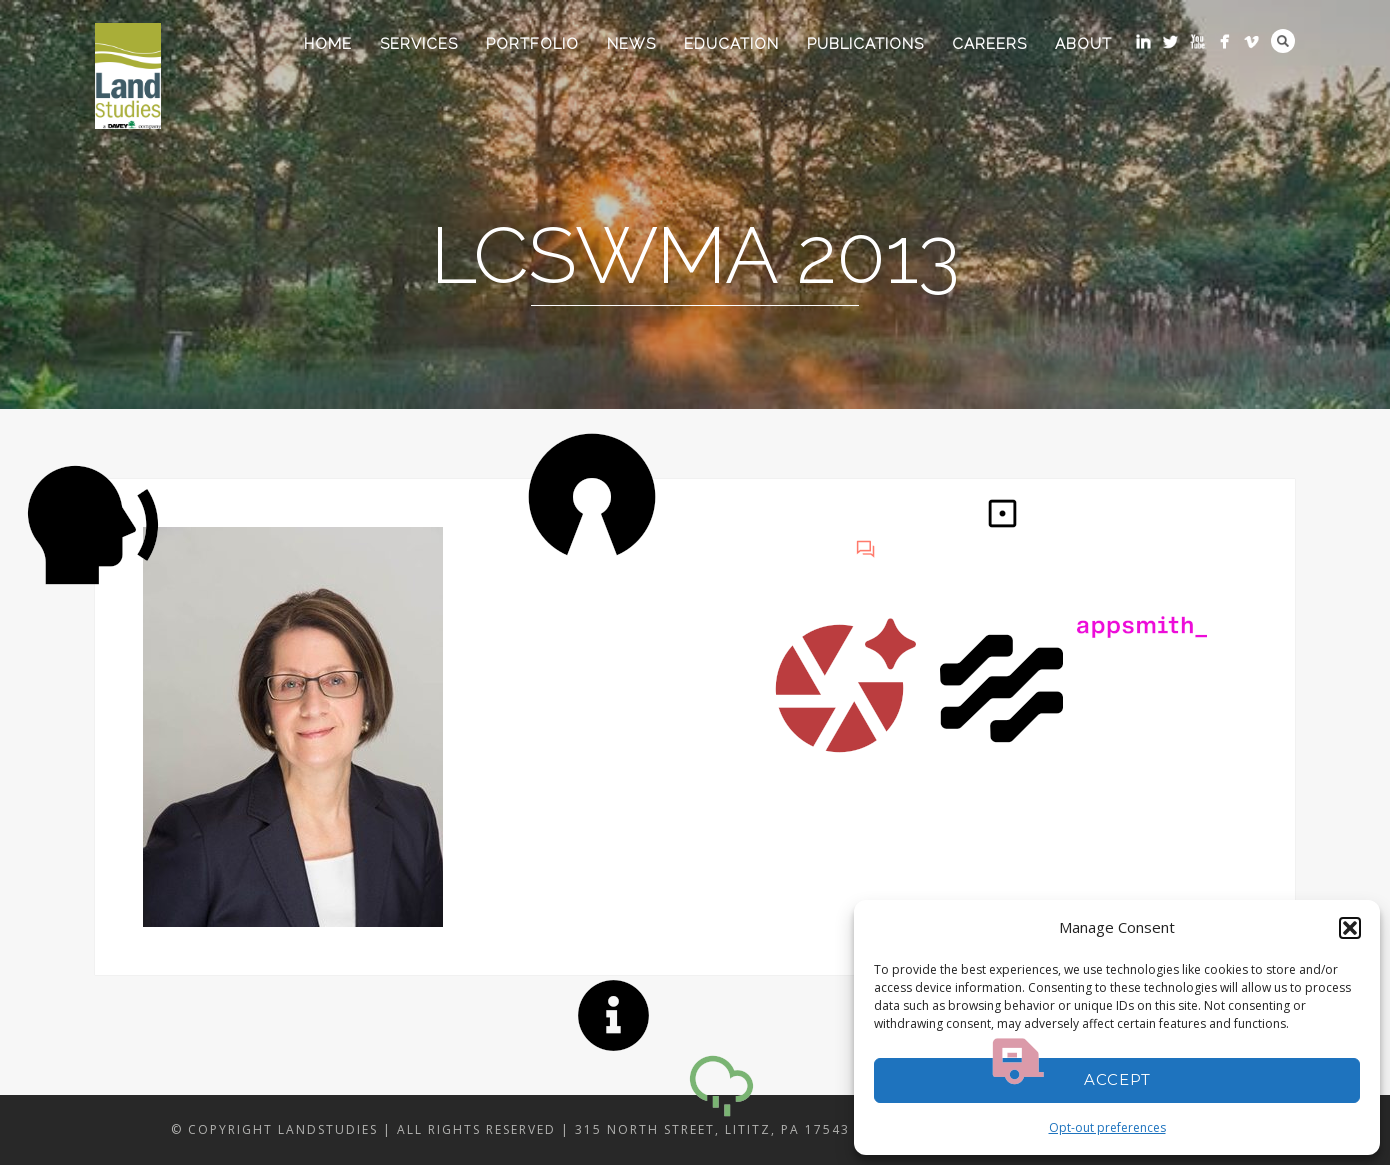  I want to click on view caravan or RV rental options, so click(1017, 1060).